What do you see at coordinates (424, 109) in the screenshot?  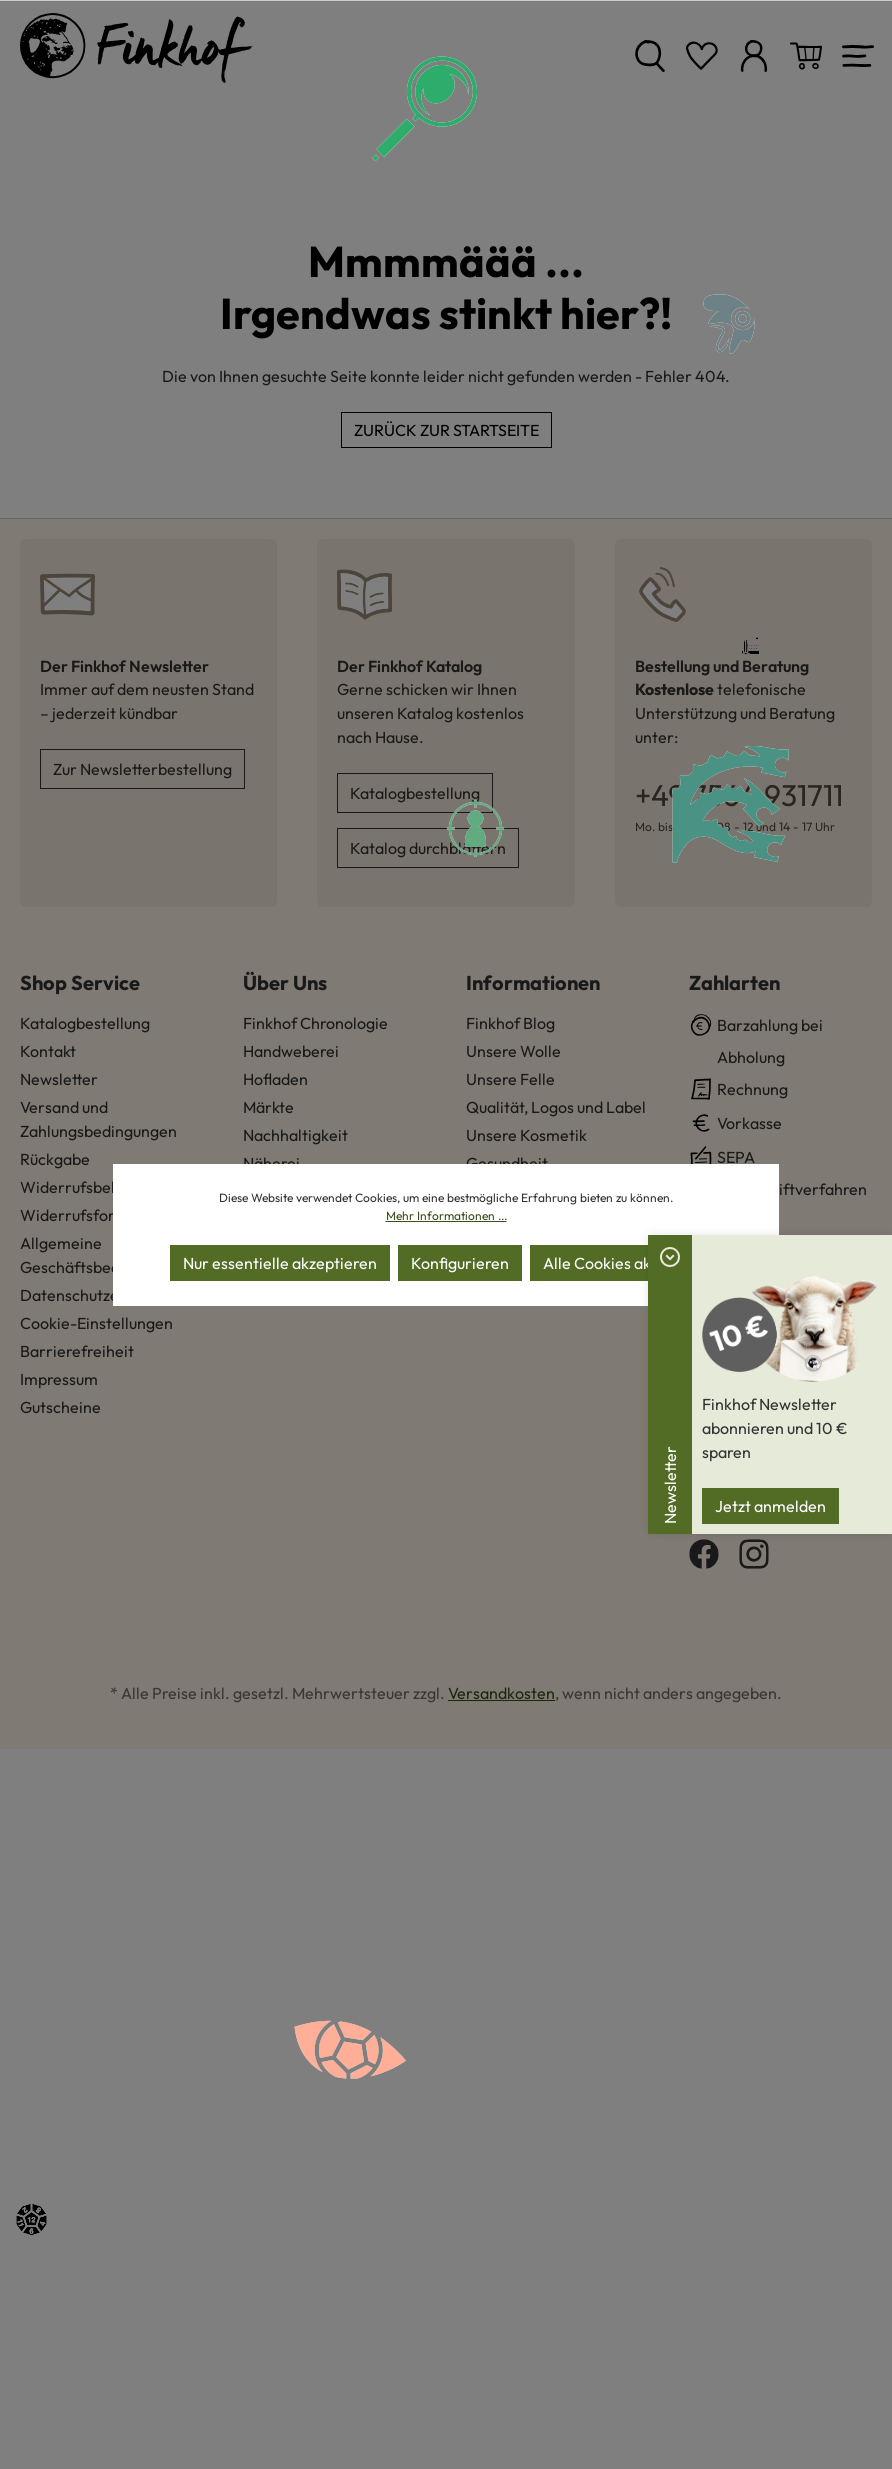 I see `search for items or content` at bounding box center [424, 109].